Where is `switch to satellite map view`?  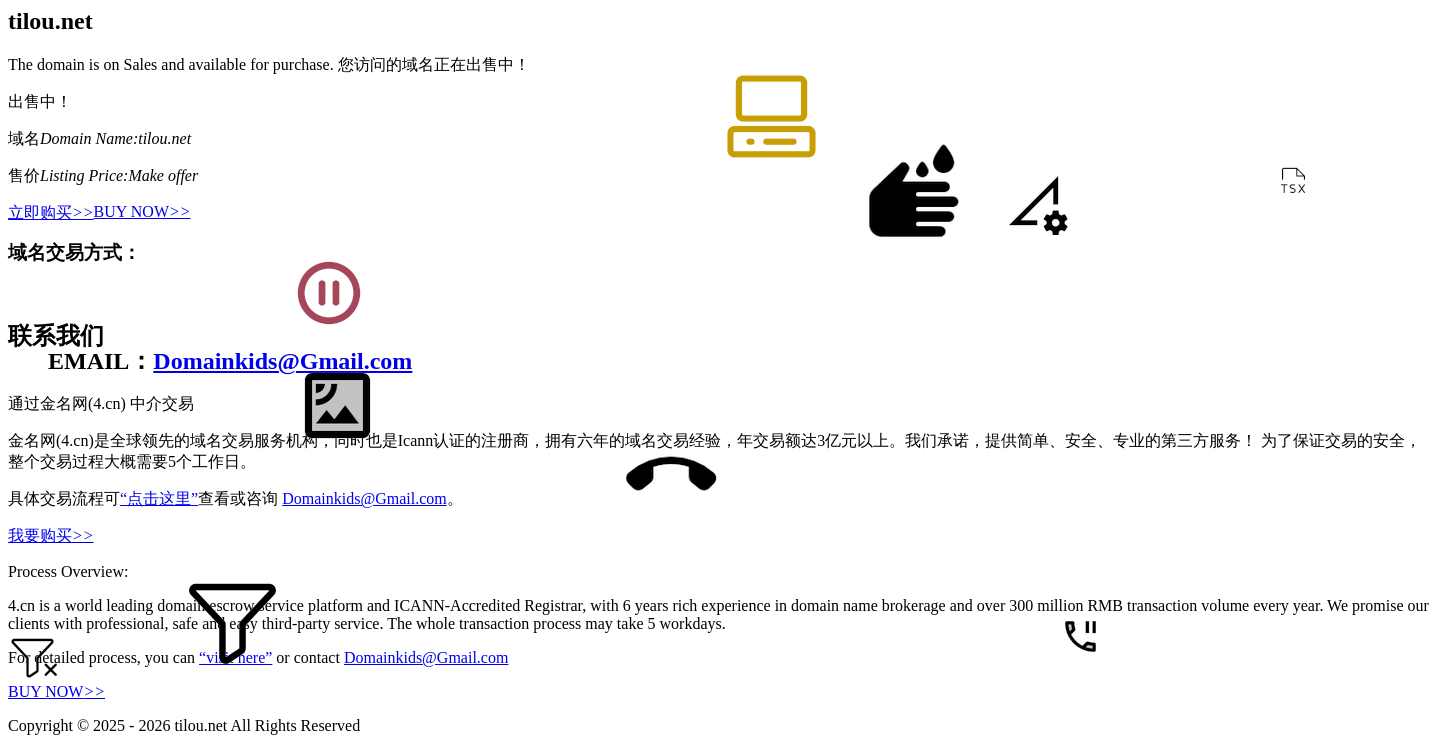
switch to satellite map view is located at coordinates (337, 405).